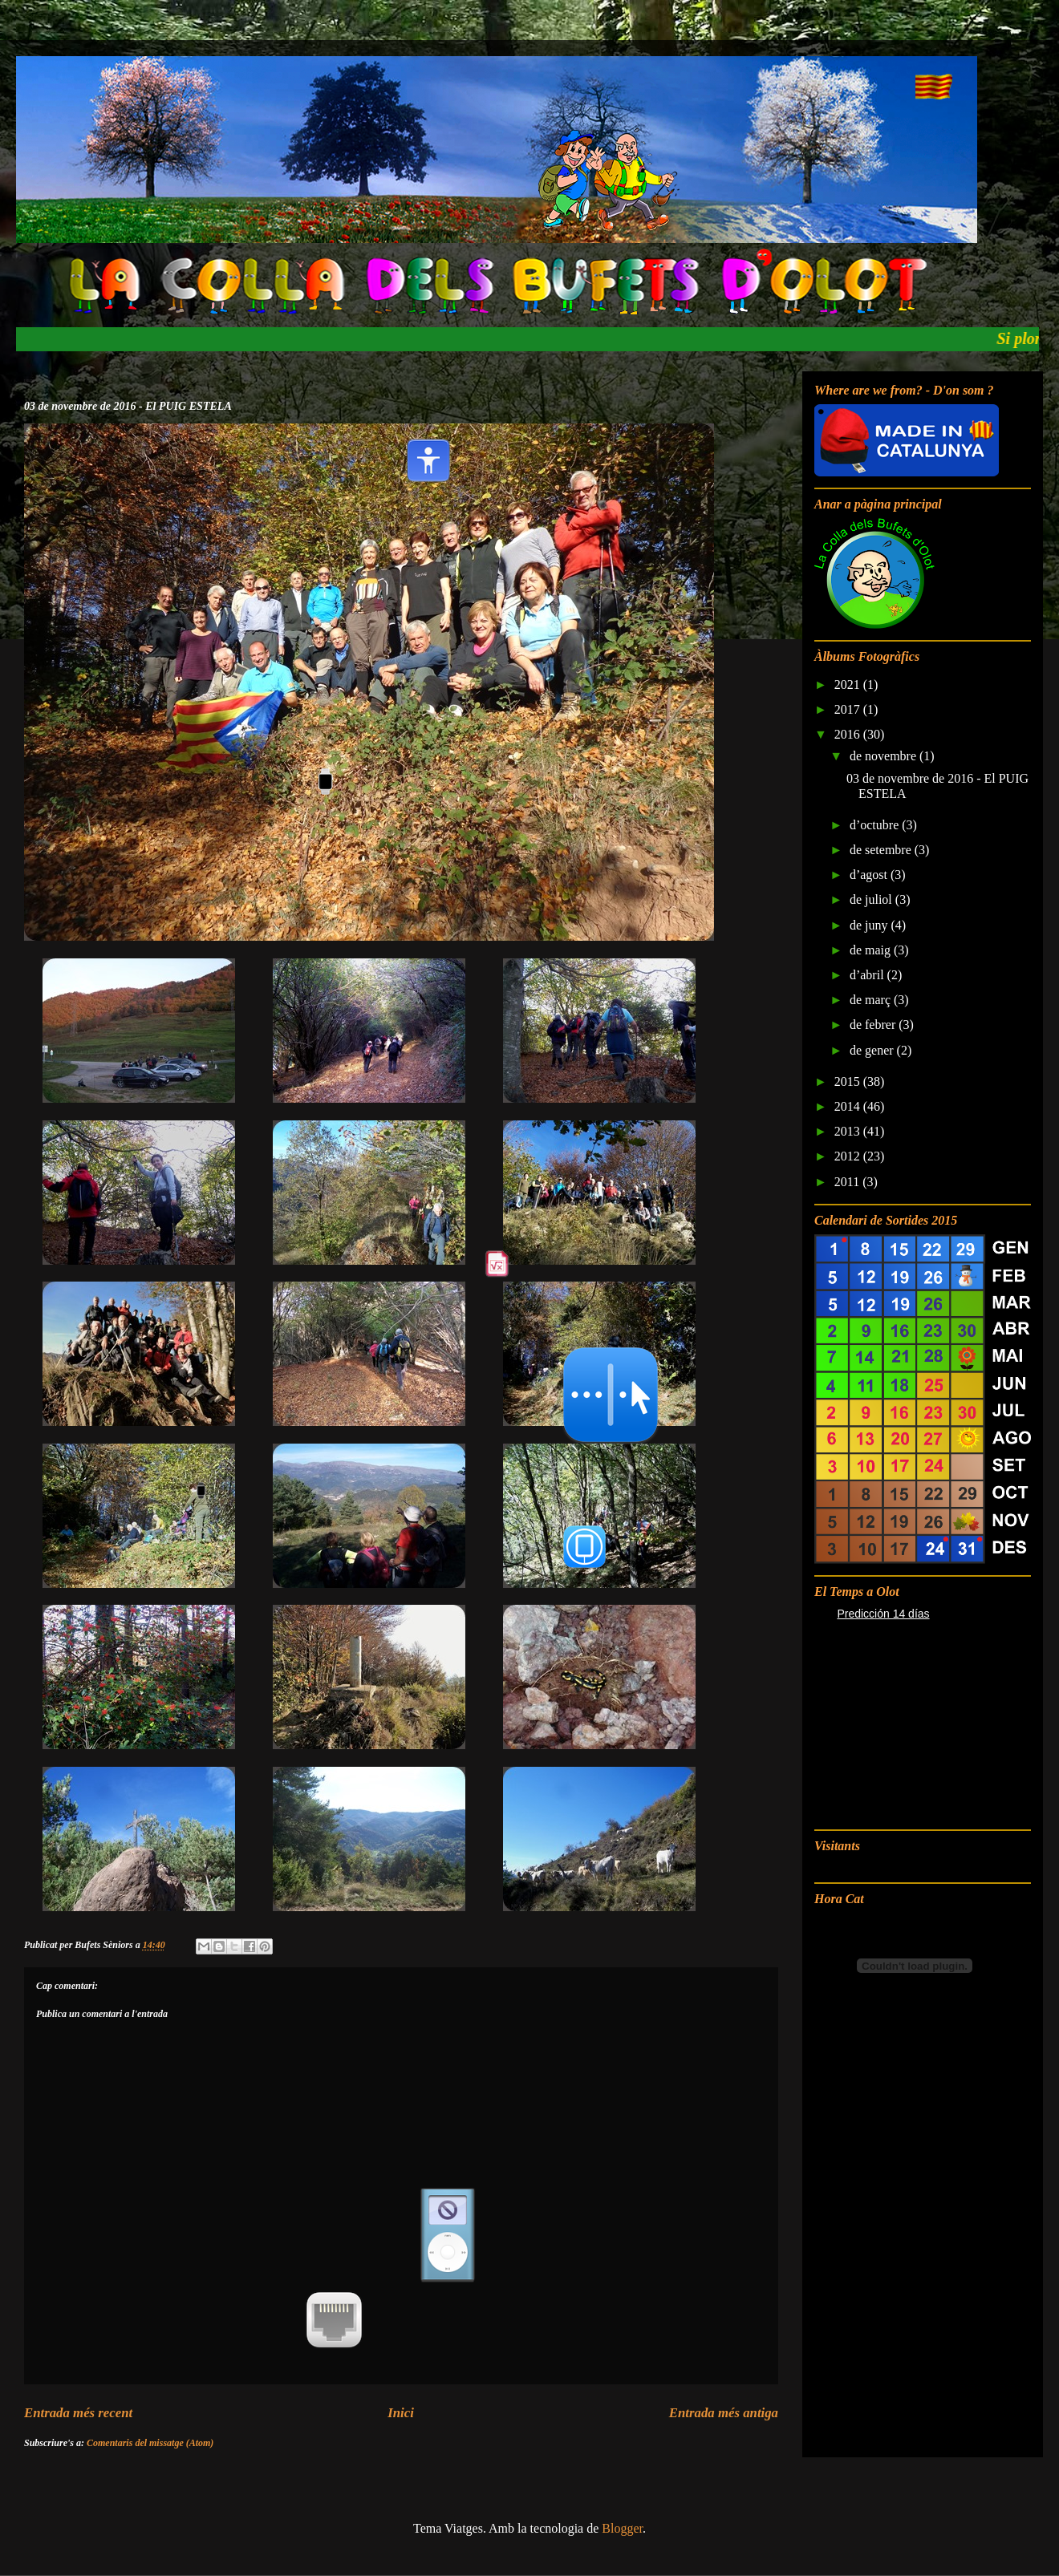 This screenshot has height=2576, width=1059. Describe the element at coordinates (428, 460) in the screenshot. I see `open accessibility settings` at that location.